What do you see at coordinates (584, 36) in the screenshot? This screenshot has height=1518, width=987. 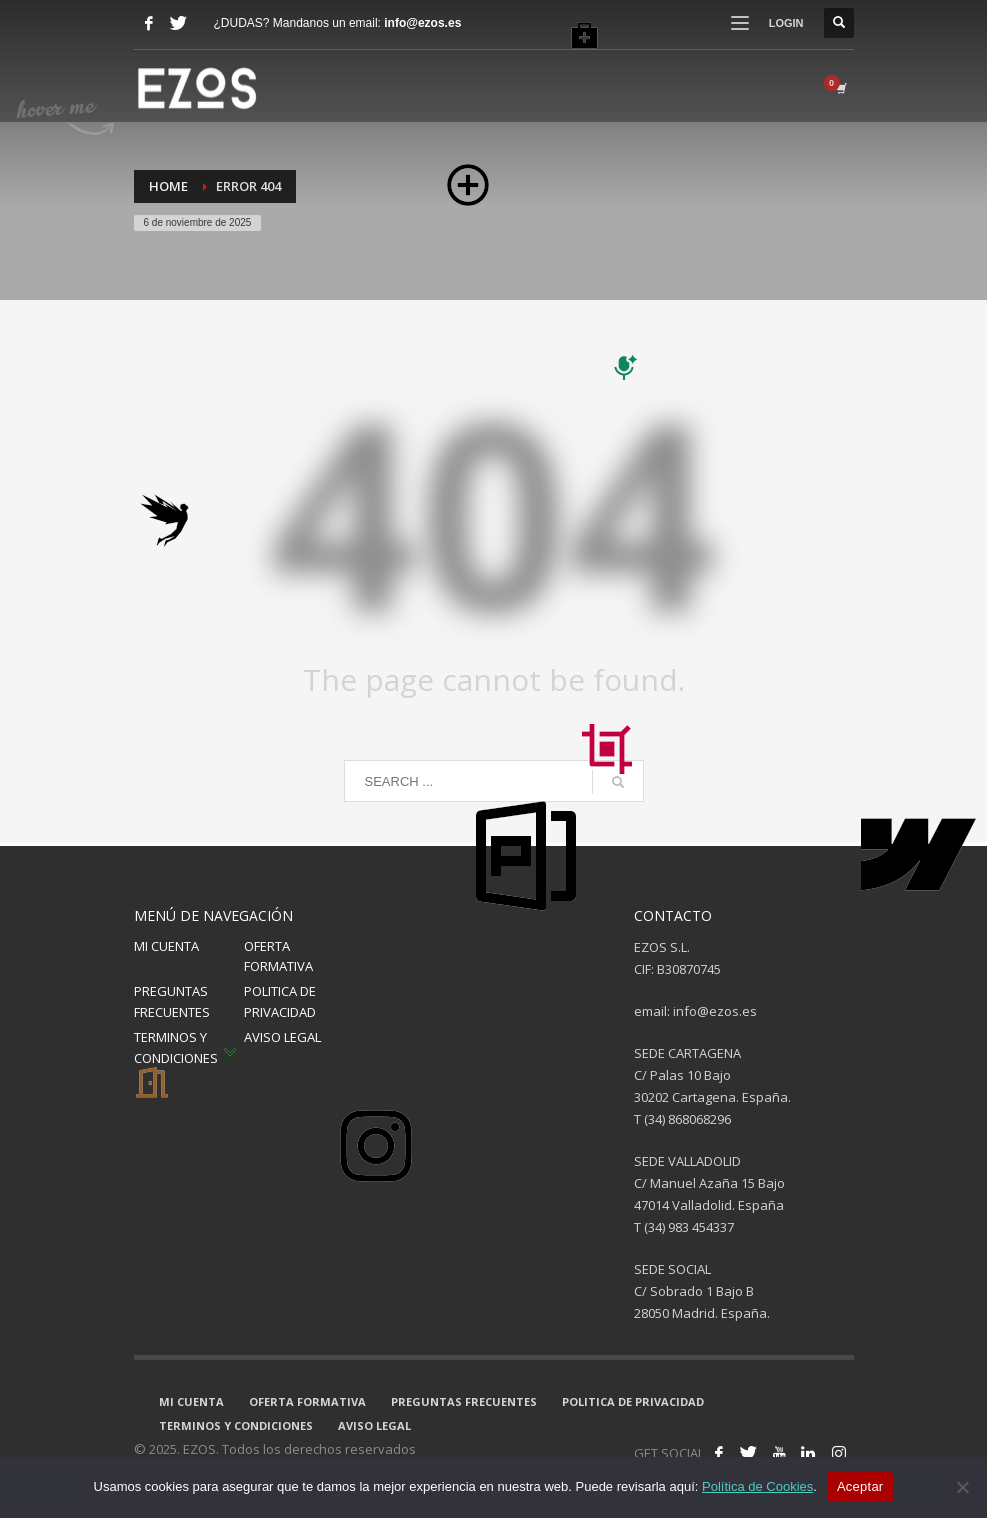 I see `access health or medical resources` at bounding box center [584, 36].